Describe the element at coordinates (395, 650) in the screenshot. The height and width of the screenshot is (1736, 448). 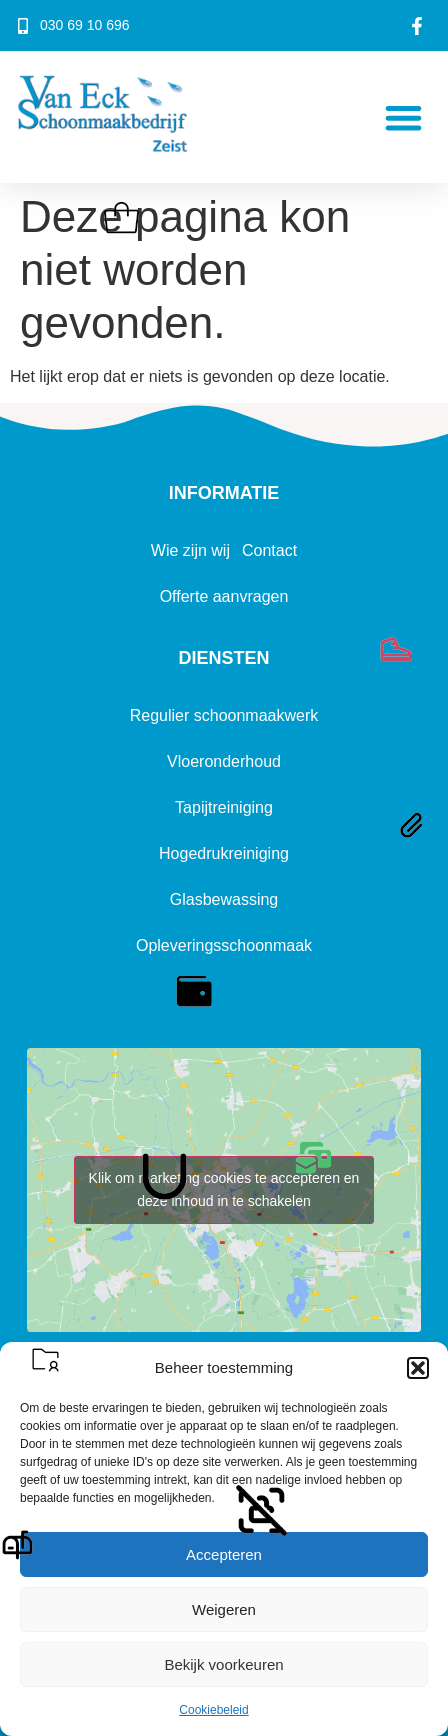
I see `access footwear or shoe category` at that location.